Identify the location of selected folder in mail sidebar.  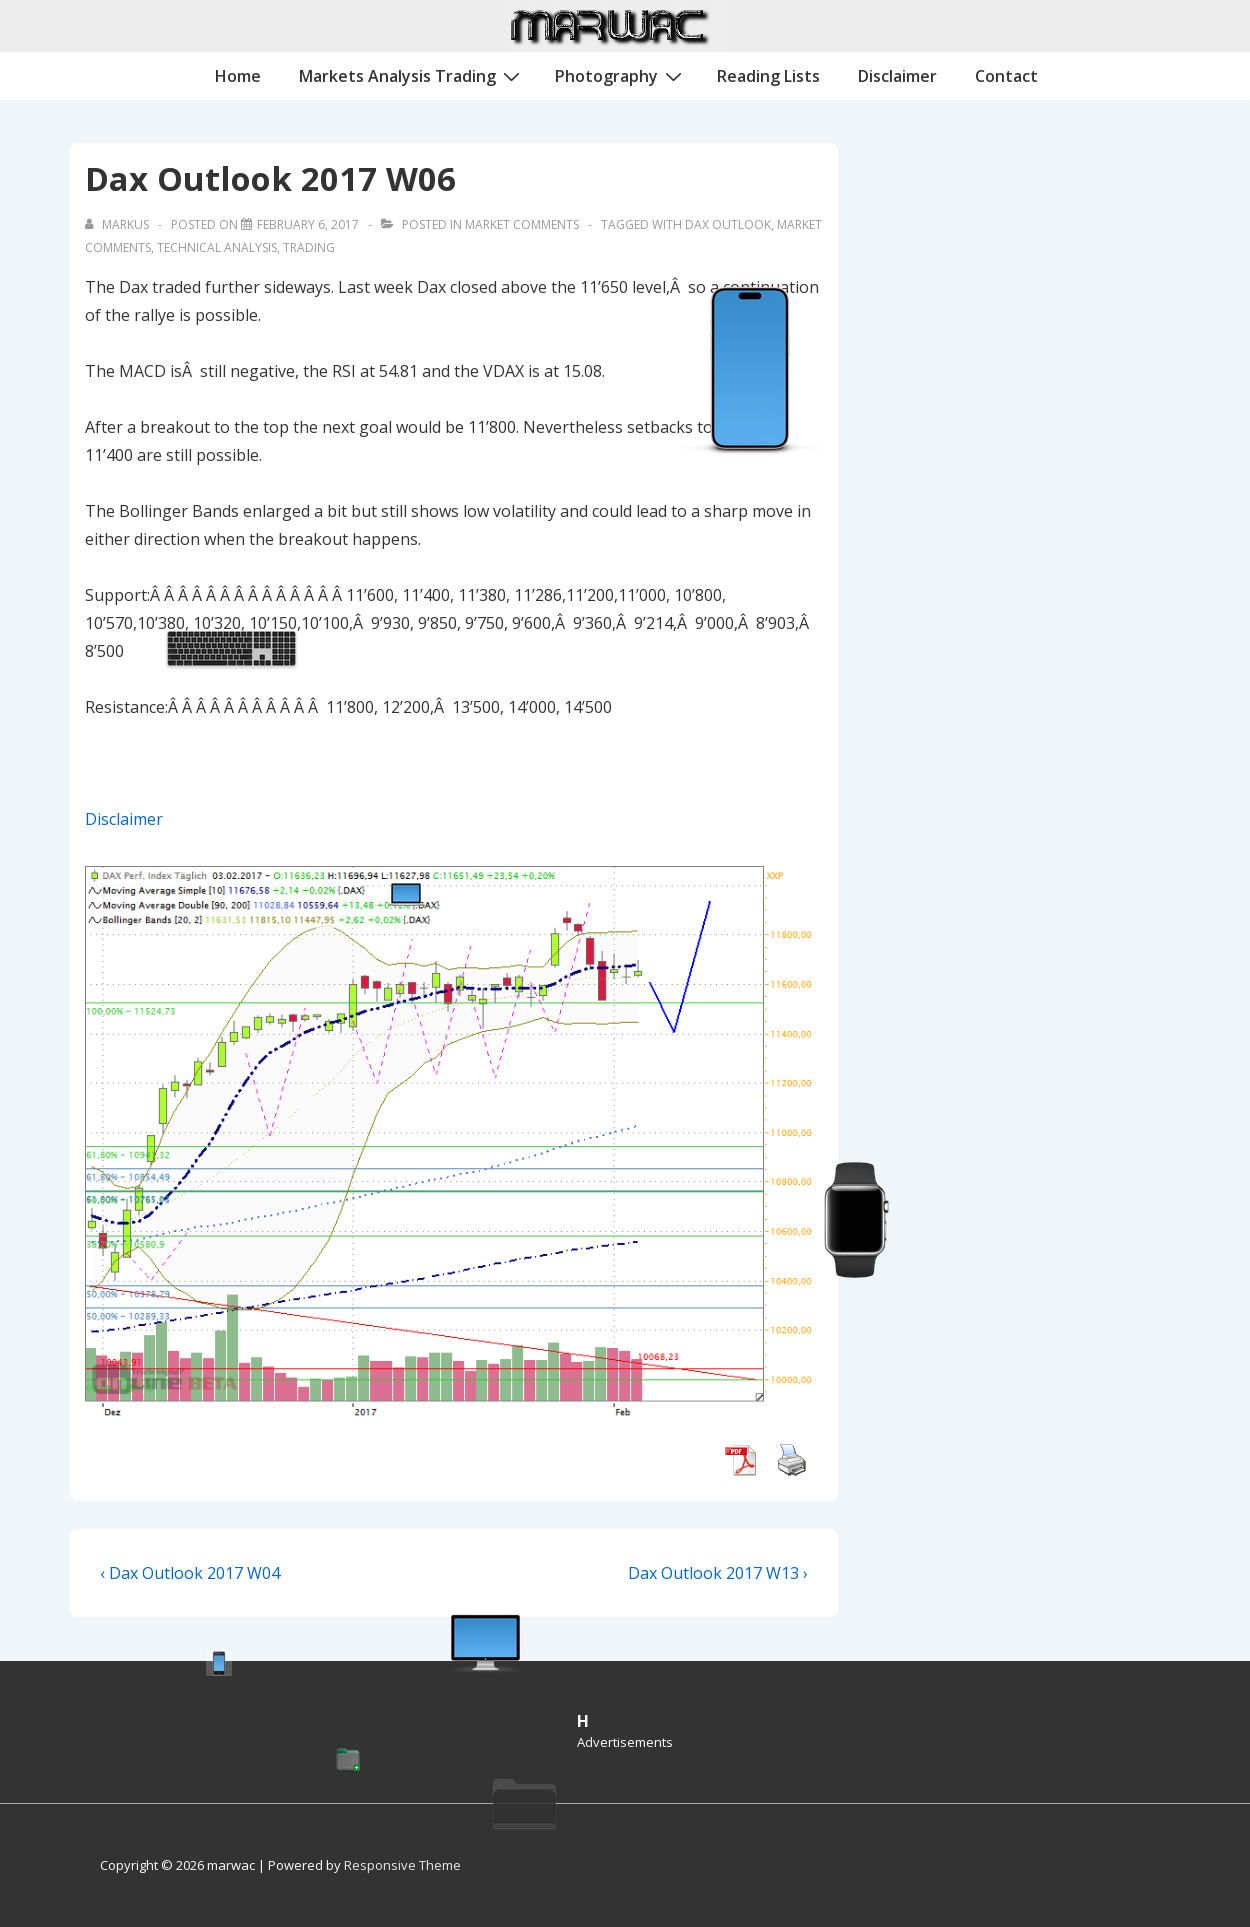
(524, 1803).